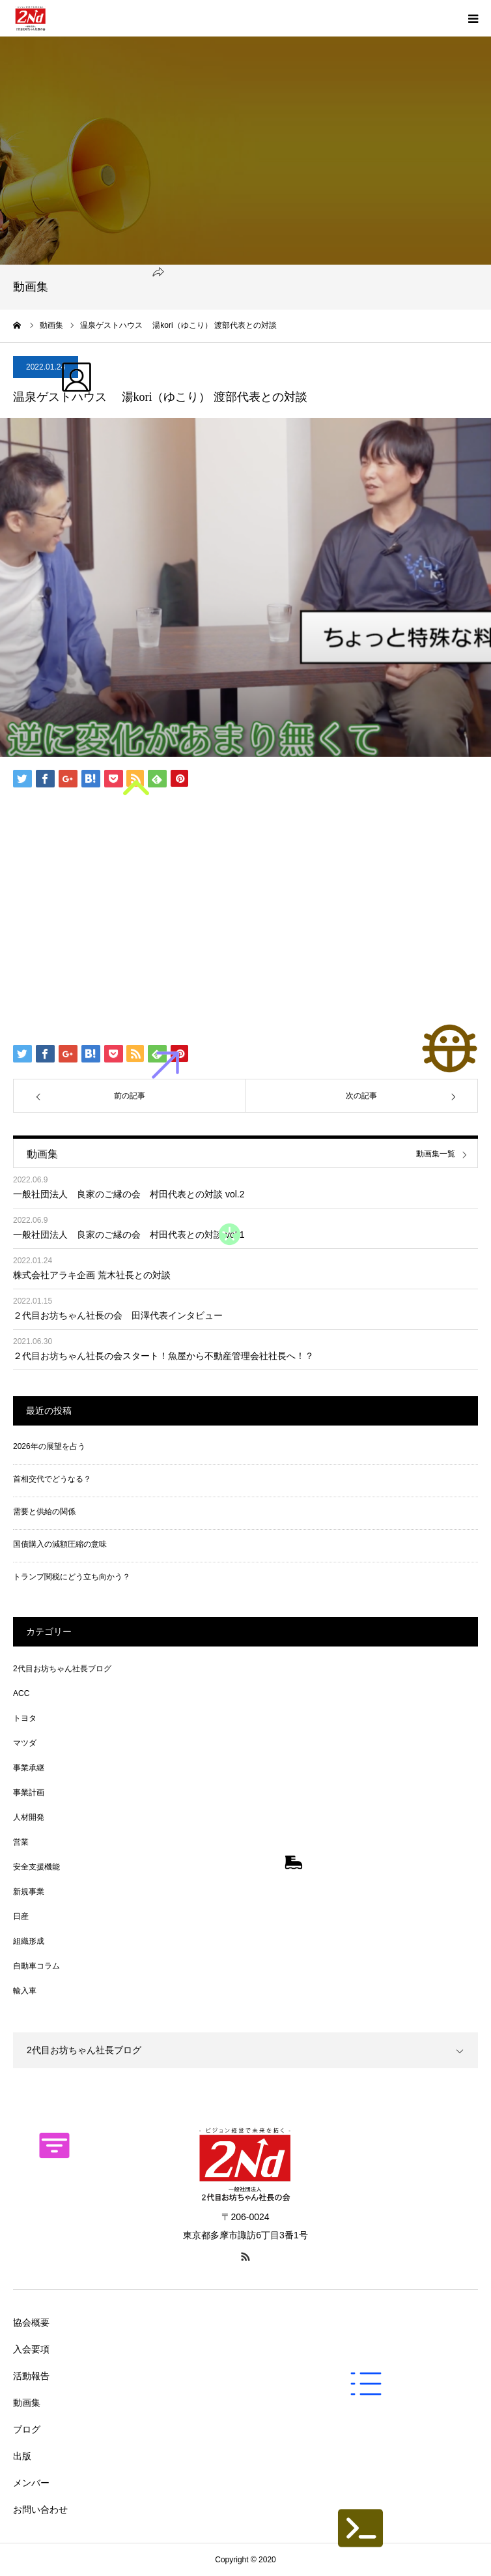 This screenshot has height=2576, width=491. I want to click on collapse an expanded section, so click(136, 788).